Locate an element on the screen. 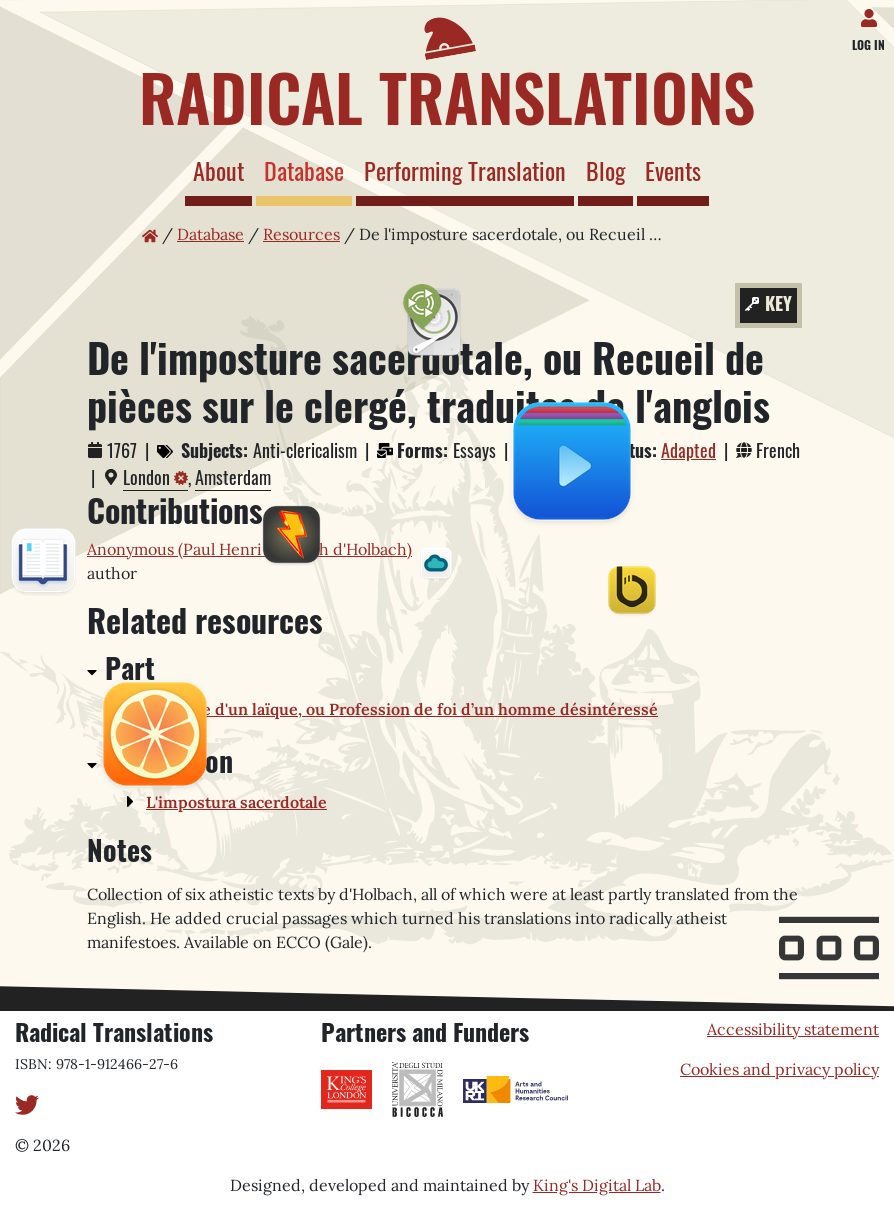  open clementine music player is located at coordinates (155, 734).